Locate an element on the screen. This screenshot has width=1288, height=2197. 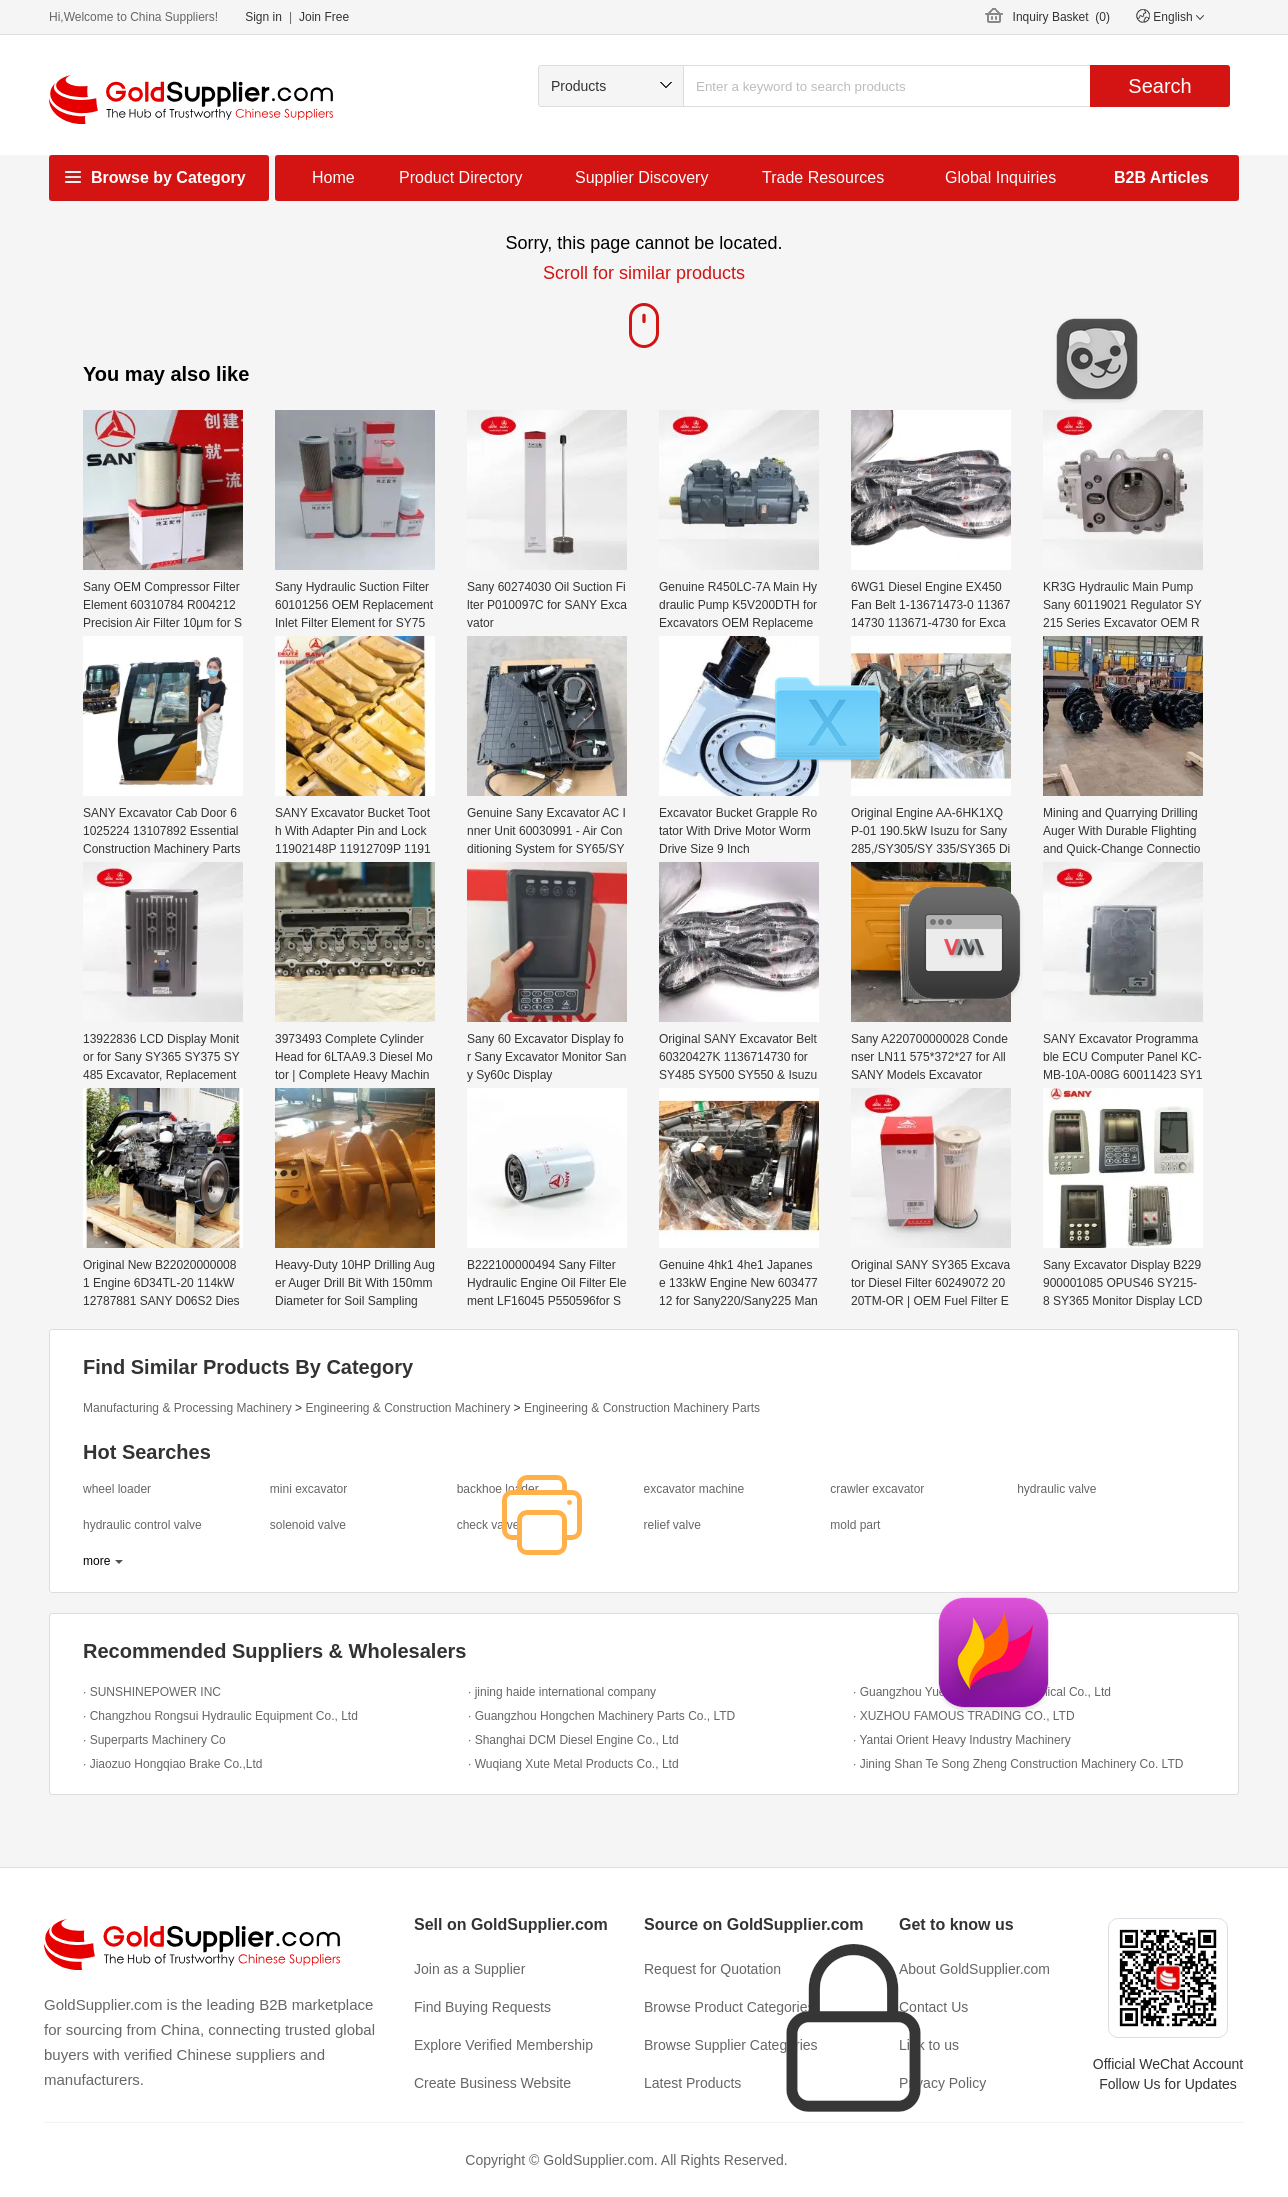
access printer settings is located at coordinates (542, 1515).